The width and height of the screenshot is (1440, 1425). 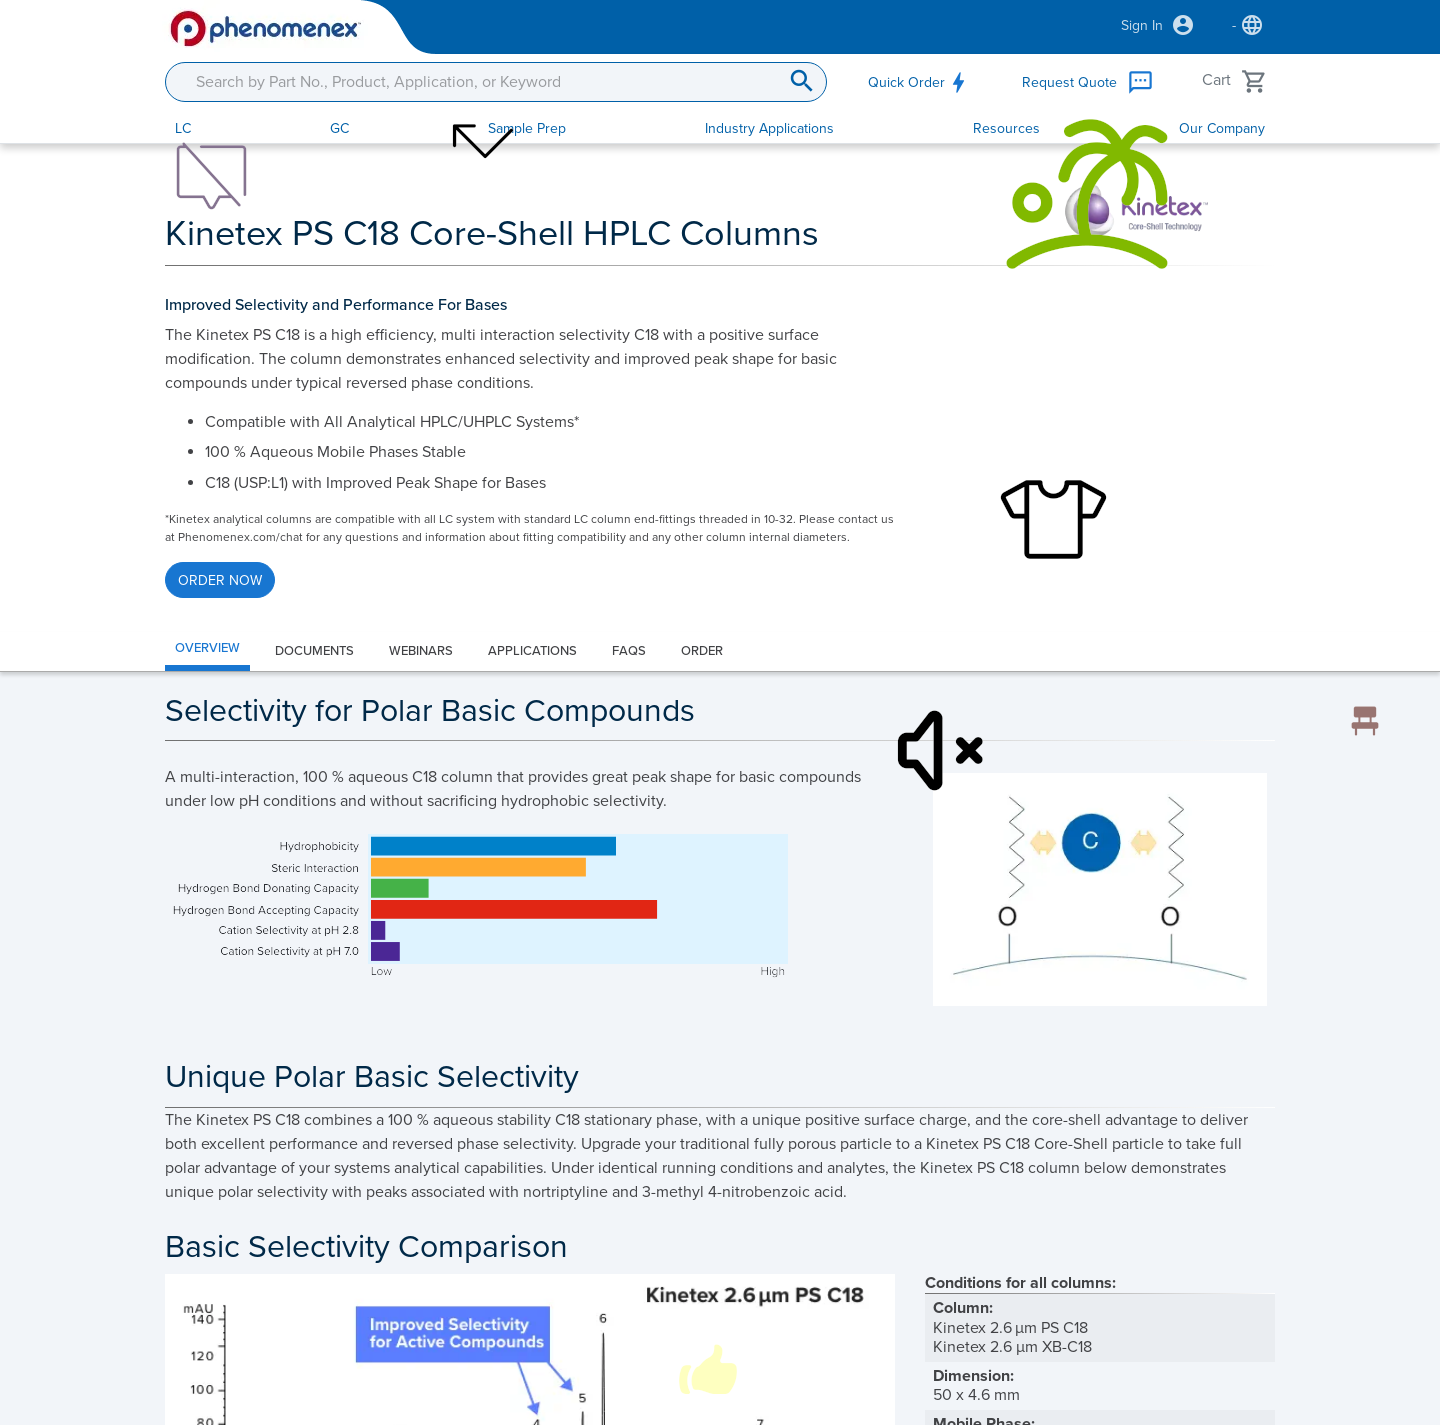 What do you see at coordinates (708, 1372) in the screenshot?
I see `like or upvote content` at bounding box center [708, 1372].